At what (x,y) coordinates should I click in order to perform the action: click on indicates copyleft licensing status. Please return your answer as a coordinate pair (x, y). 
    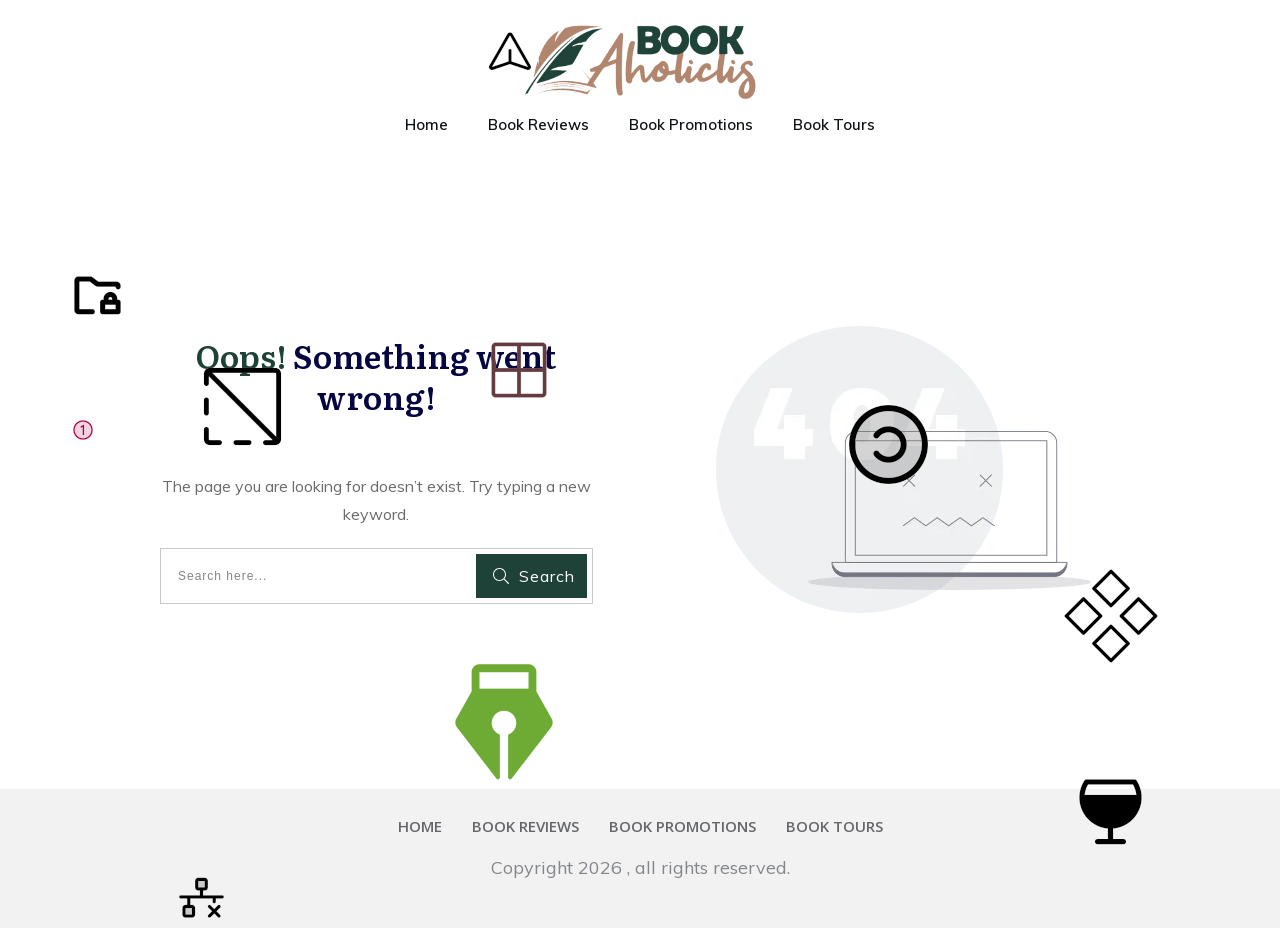
    Looking at the image, I should click on (888, 444).